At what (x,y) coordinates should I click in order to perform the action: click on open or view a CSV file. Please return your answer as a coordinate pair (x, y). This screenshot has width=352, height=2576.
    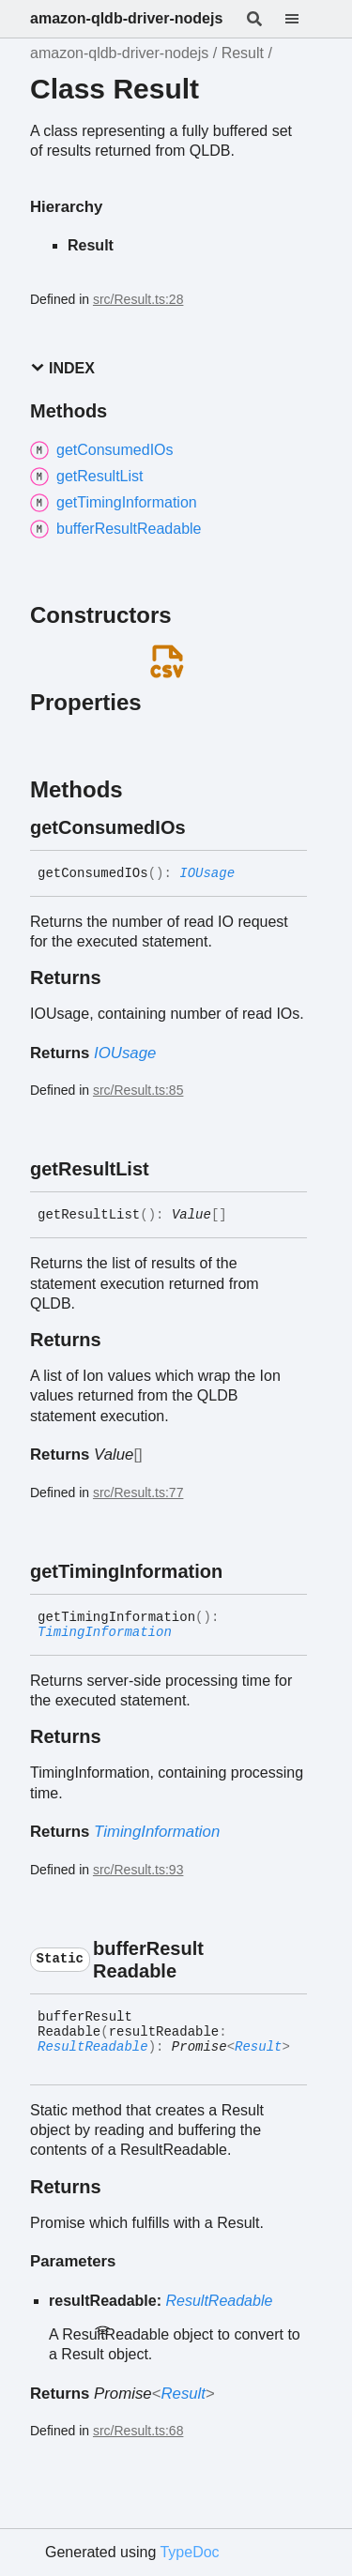
    Looking at the image, I should click on (167, 662).